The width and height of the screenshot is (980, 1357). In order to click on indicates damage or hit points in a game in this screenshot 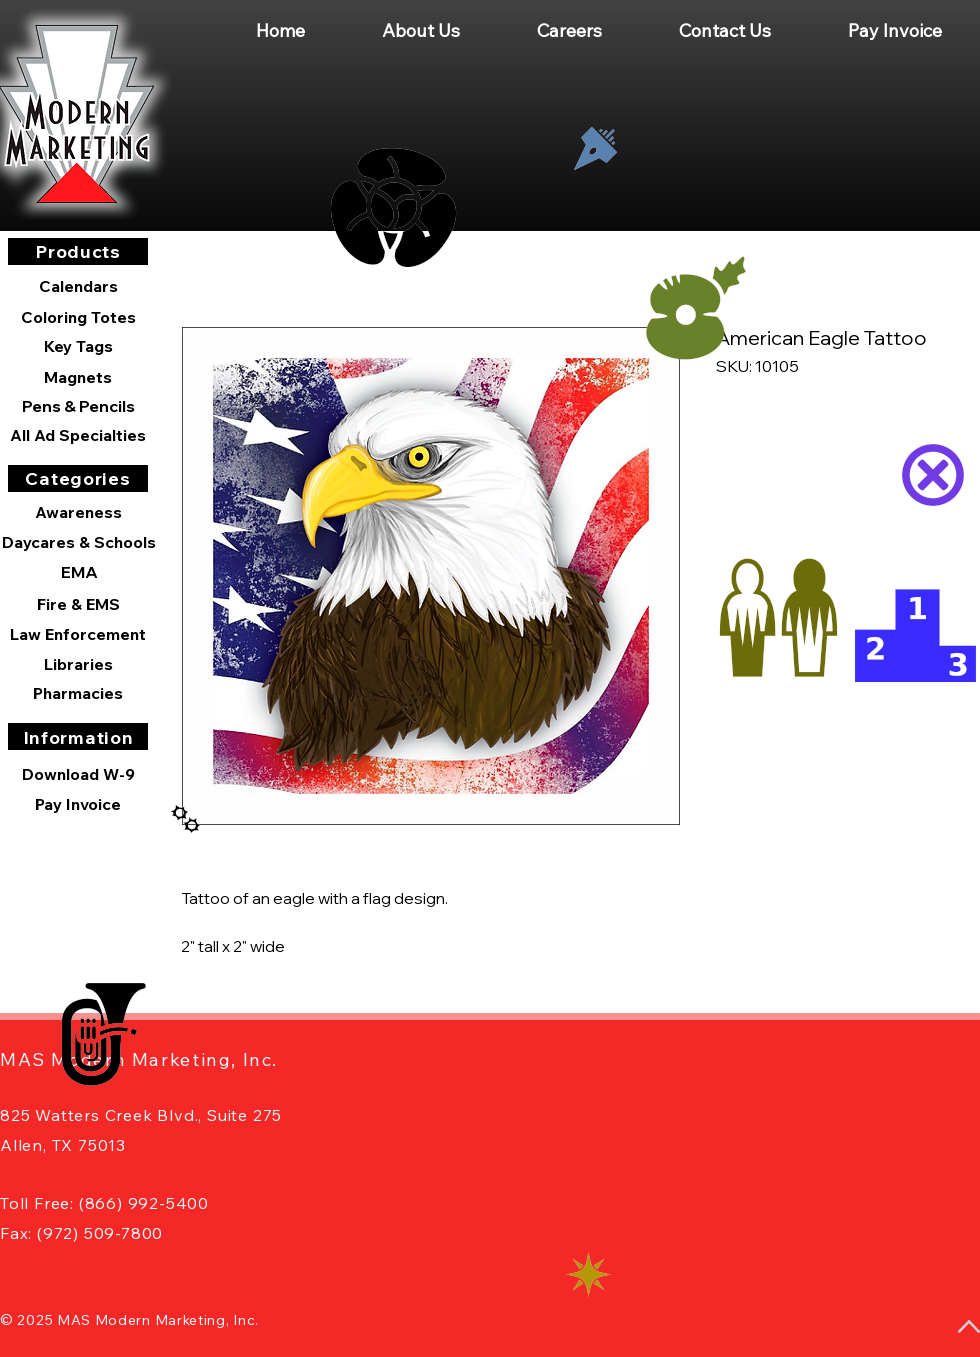, I will do `click(185, 819)`.